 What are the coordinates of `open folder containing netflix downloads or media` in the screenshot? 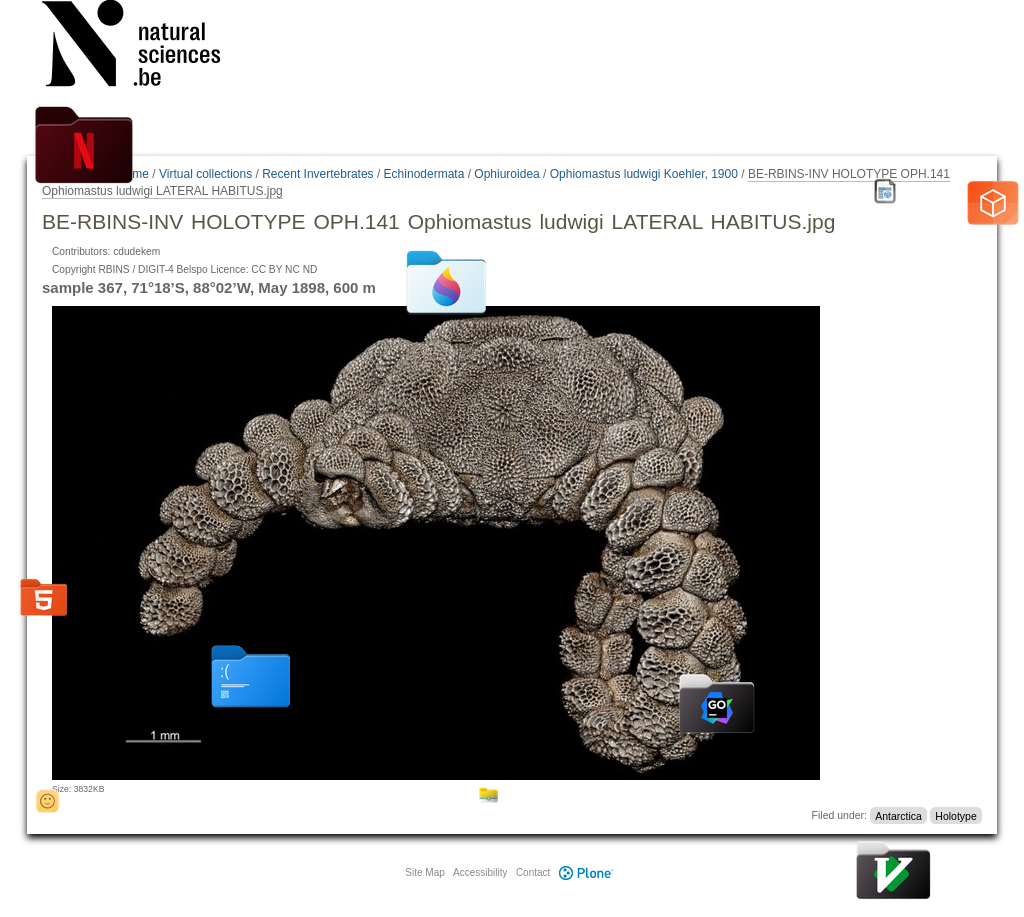 It's located at (83, 147).